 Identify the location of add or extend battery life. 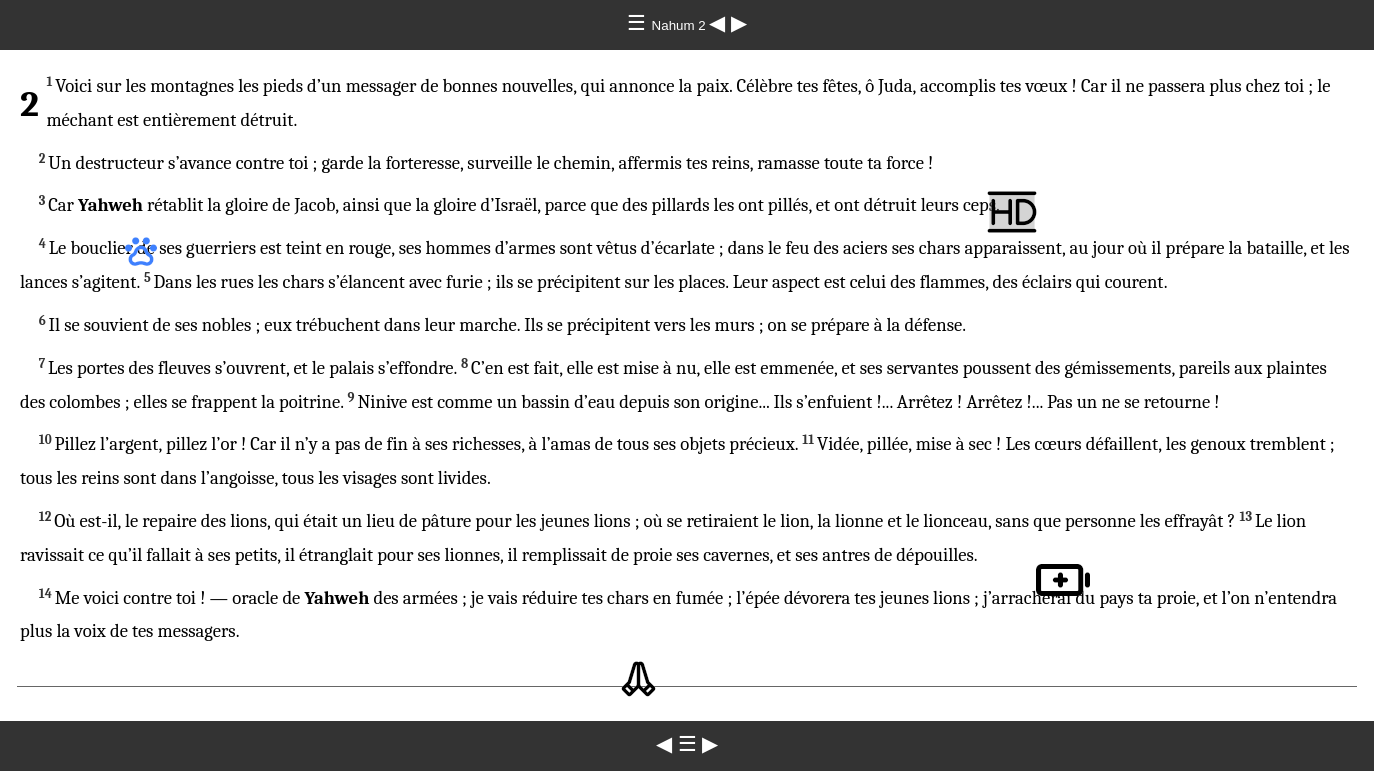
(1063, 580).